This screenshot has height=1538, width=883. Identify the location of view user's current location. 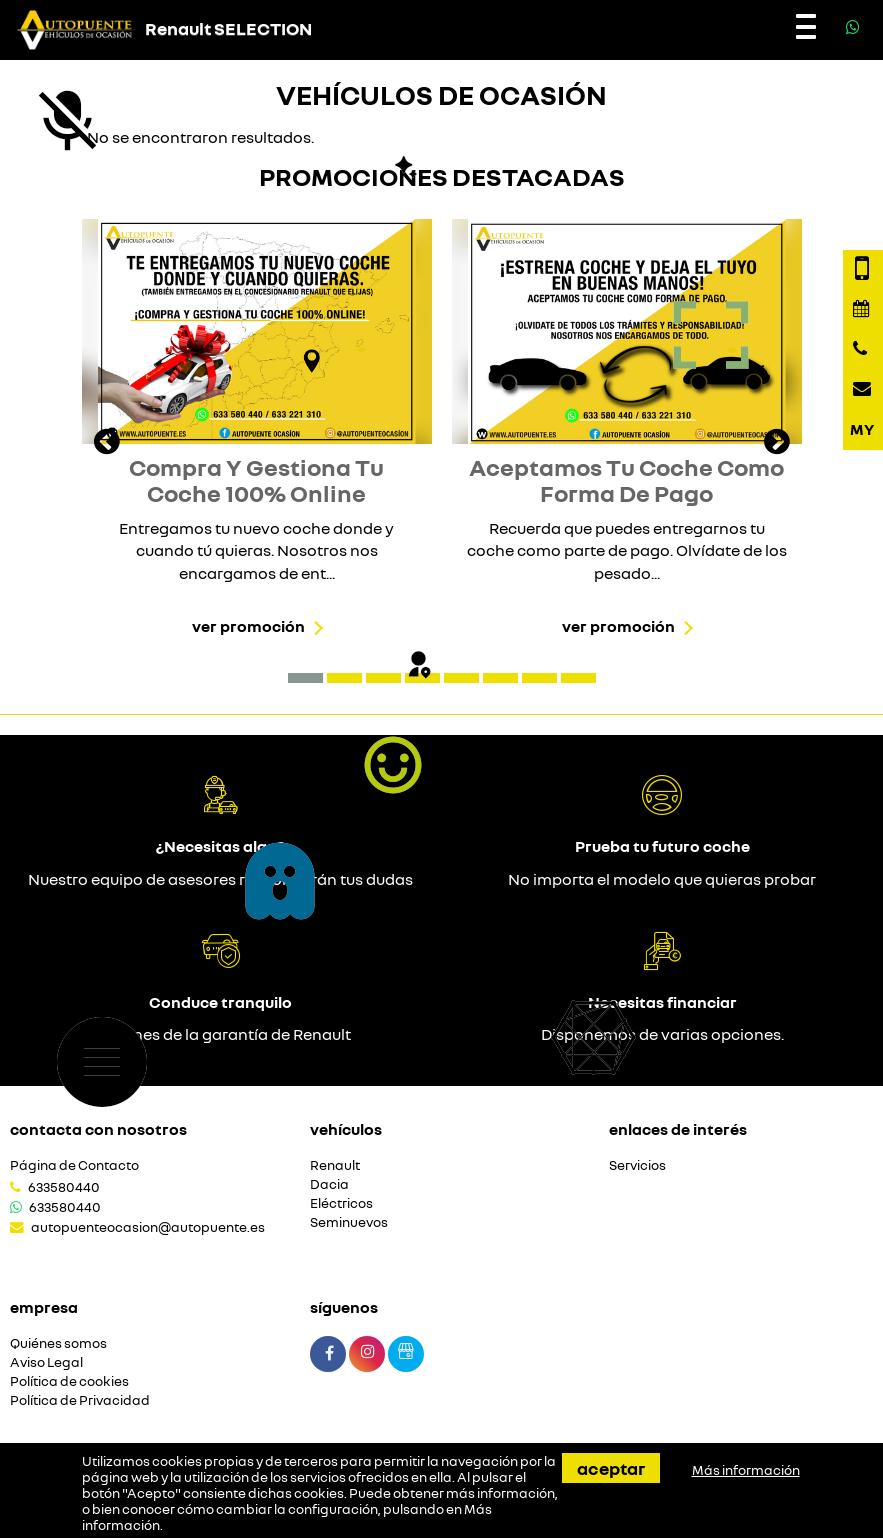
(418, 664).